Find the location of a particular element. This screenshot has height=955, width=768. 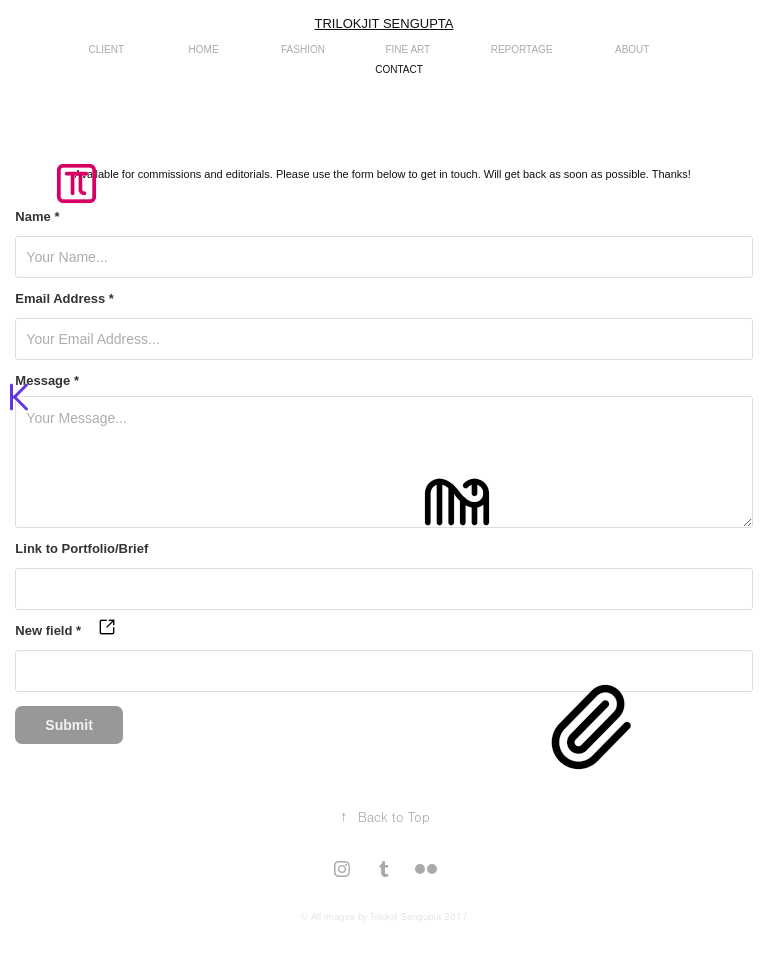

alphabetical sorting or navigation shortcut for letter K is located at coordinates (19, 397).